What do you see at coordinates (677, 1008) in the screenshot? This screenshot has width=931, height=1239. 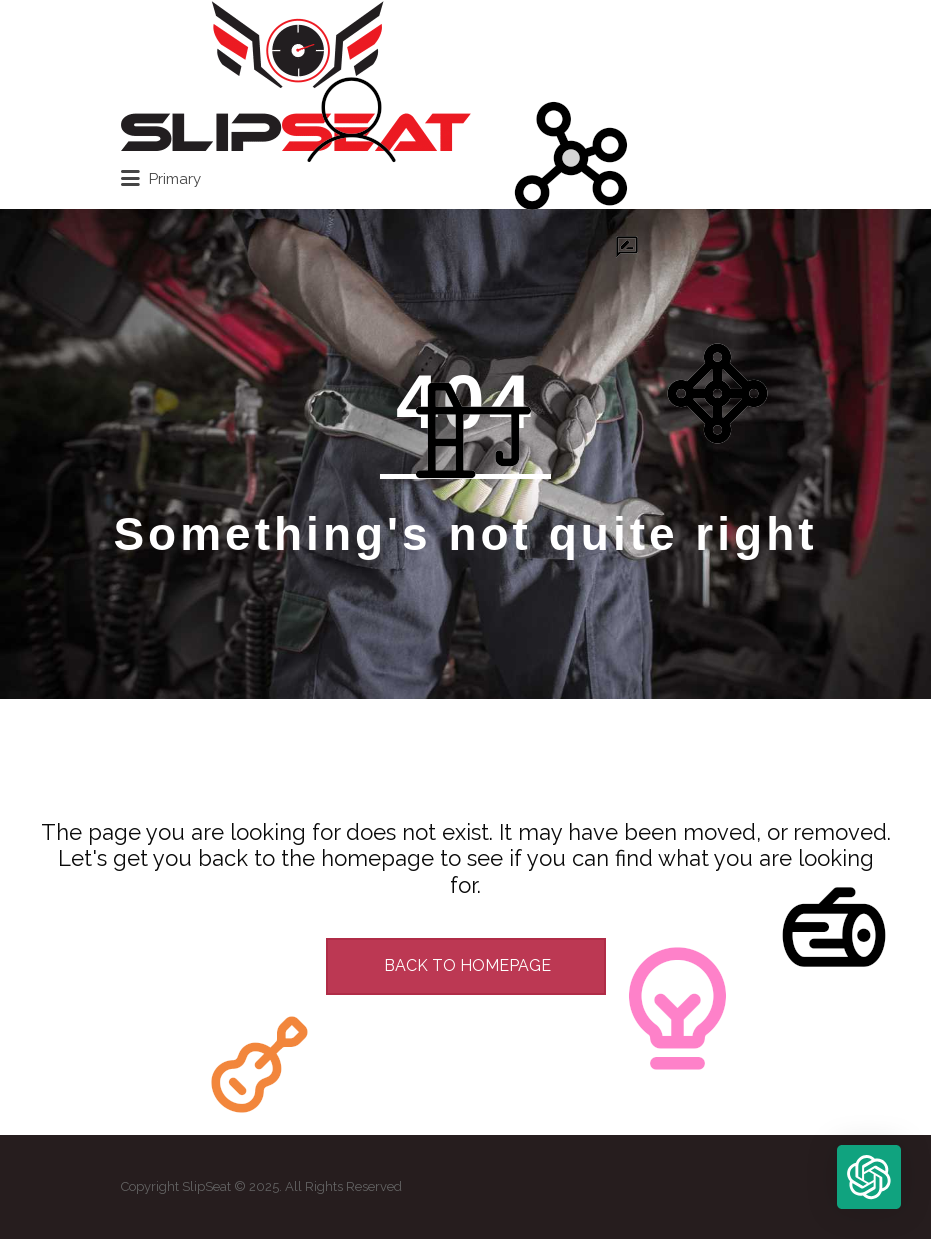 I see `access tips or helpful suggestions` at bounding box center [677, 1008].